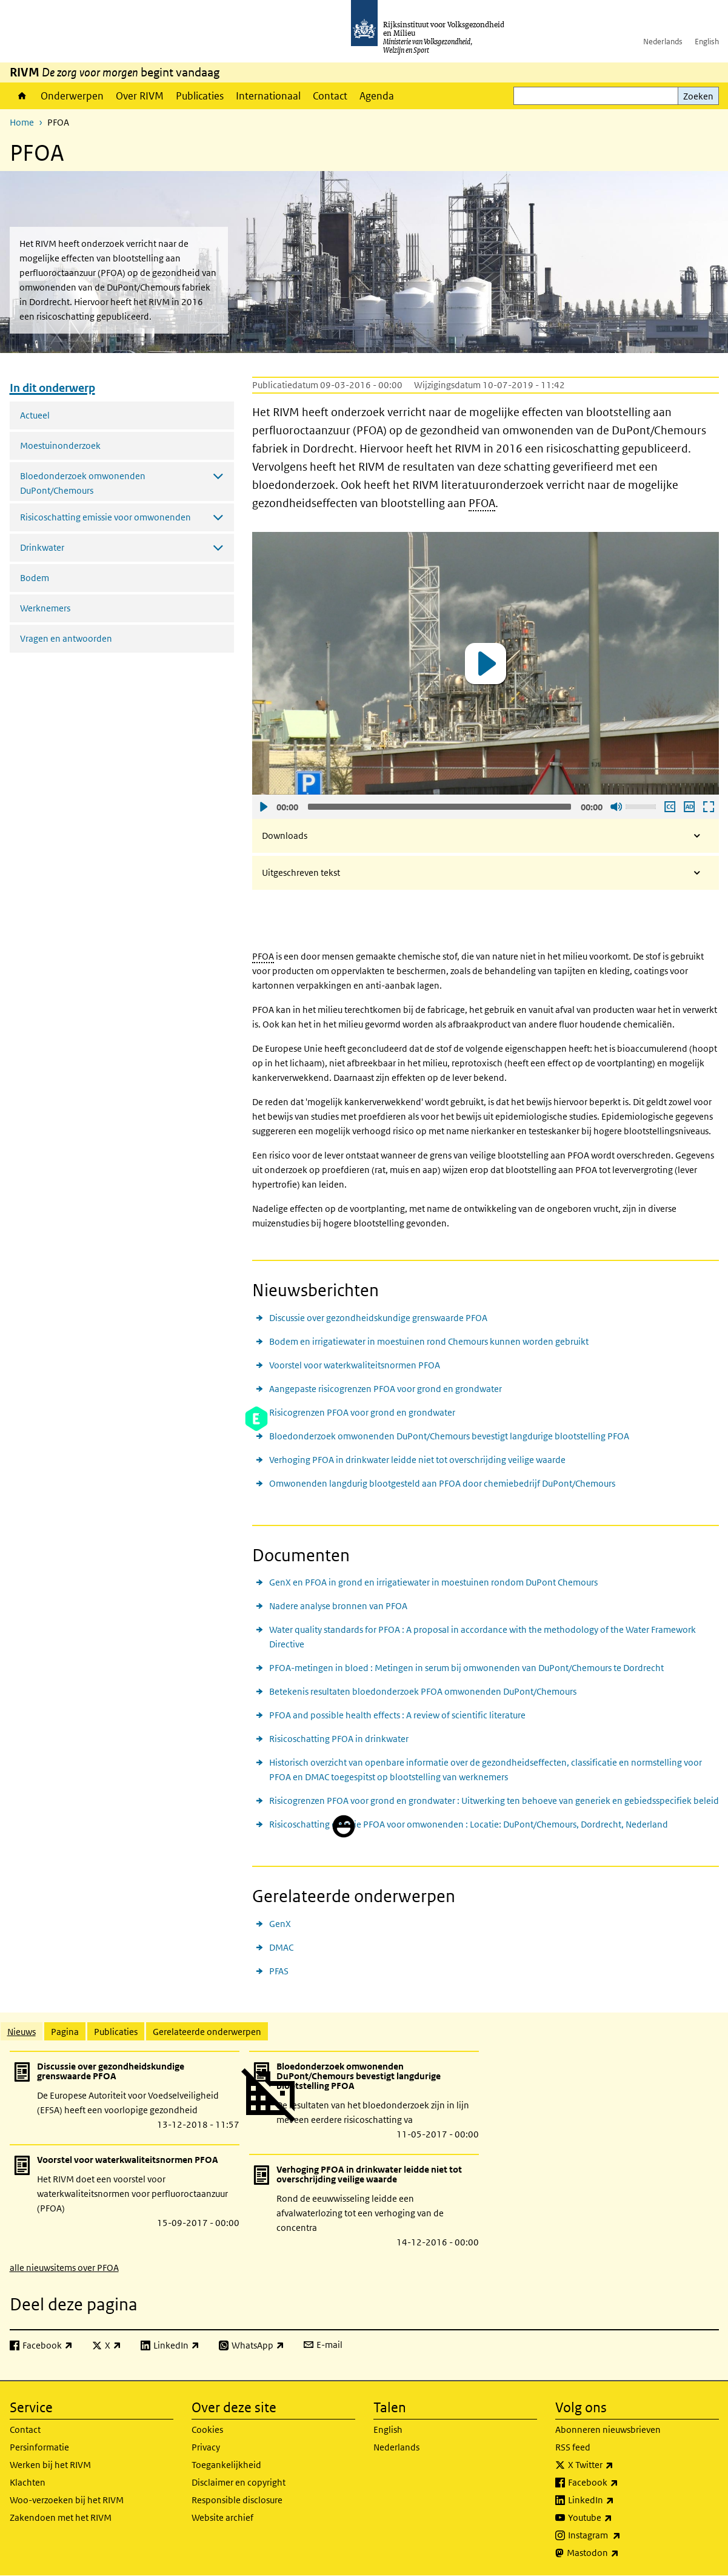  What do you see at coordinates (270, 2093) in the screenshot?
I see `indicates a website or domain is unavailable` at bounding box center [270, 2093].